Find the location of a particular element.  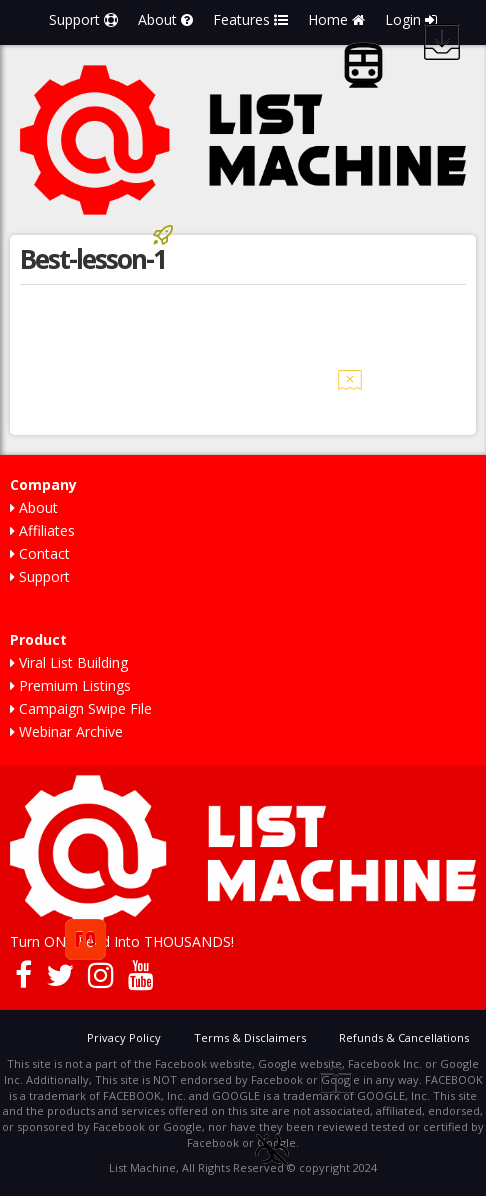

cancel or void a receipt is located at coordinates (350, 380).